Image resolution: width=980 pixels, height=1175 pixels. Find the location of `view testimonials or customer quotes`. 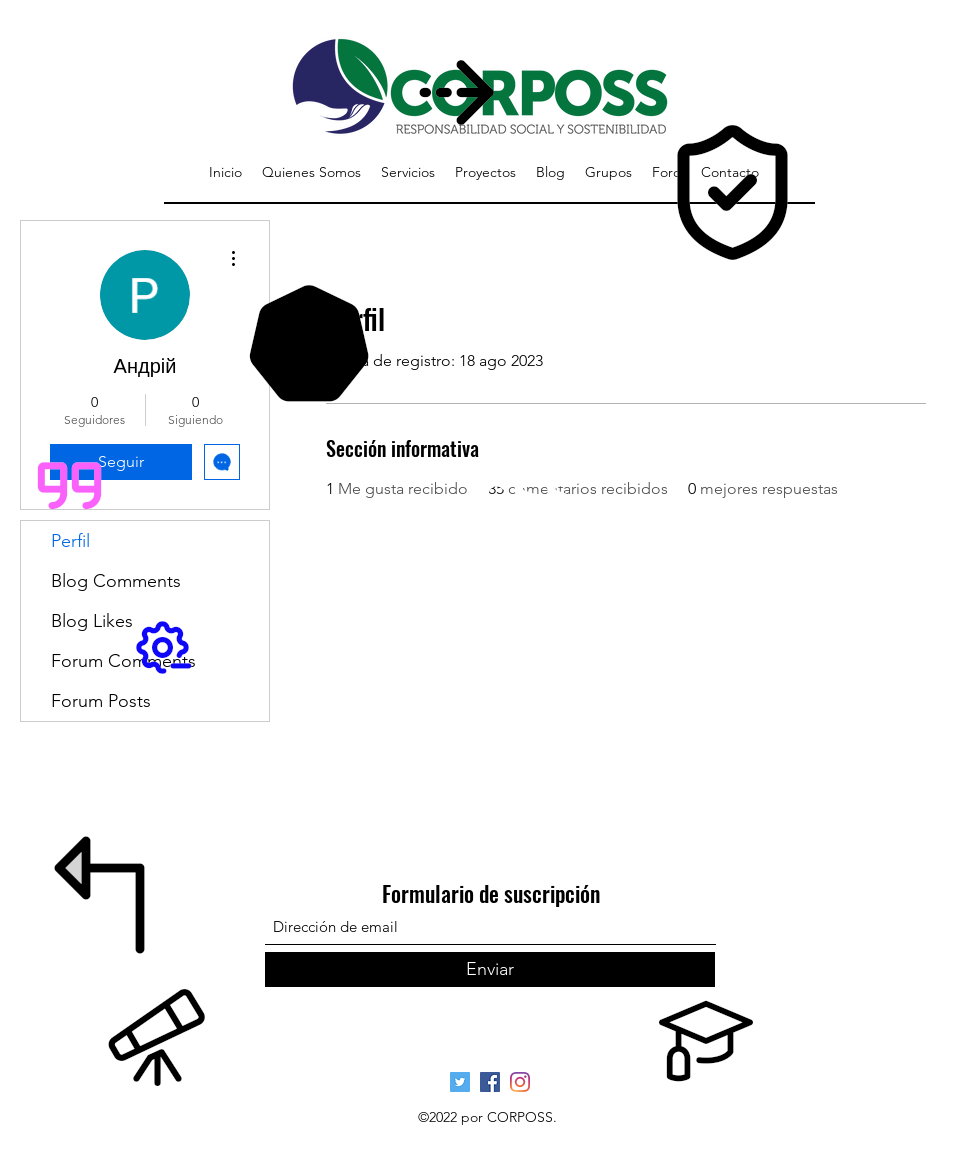

view testimonials or customer quotes is located at coordinates (69, 484).